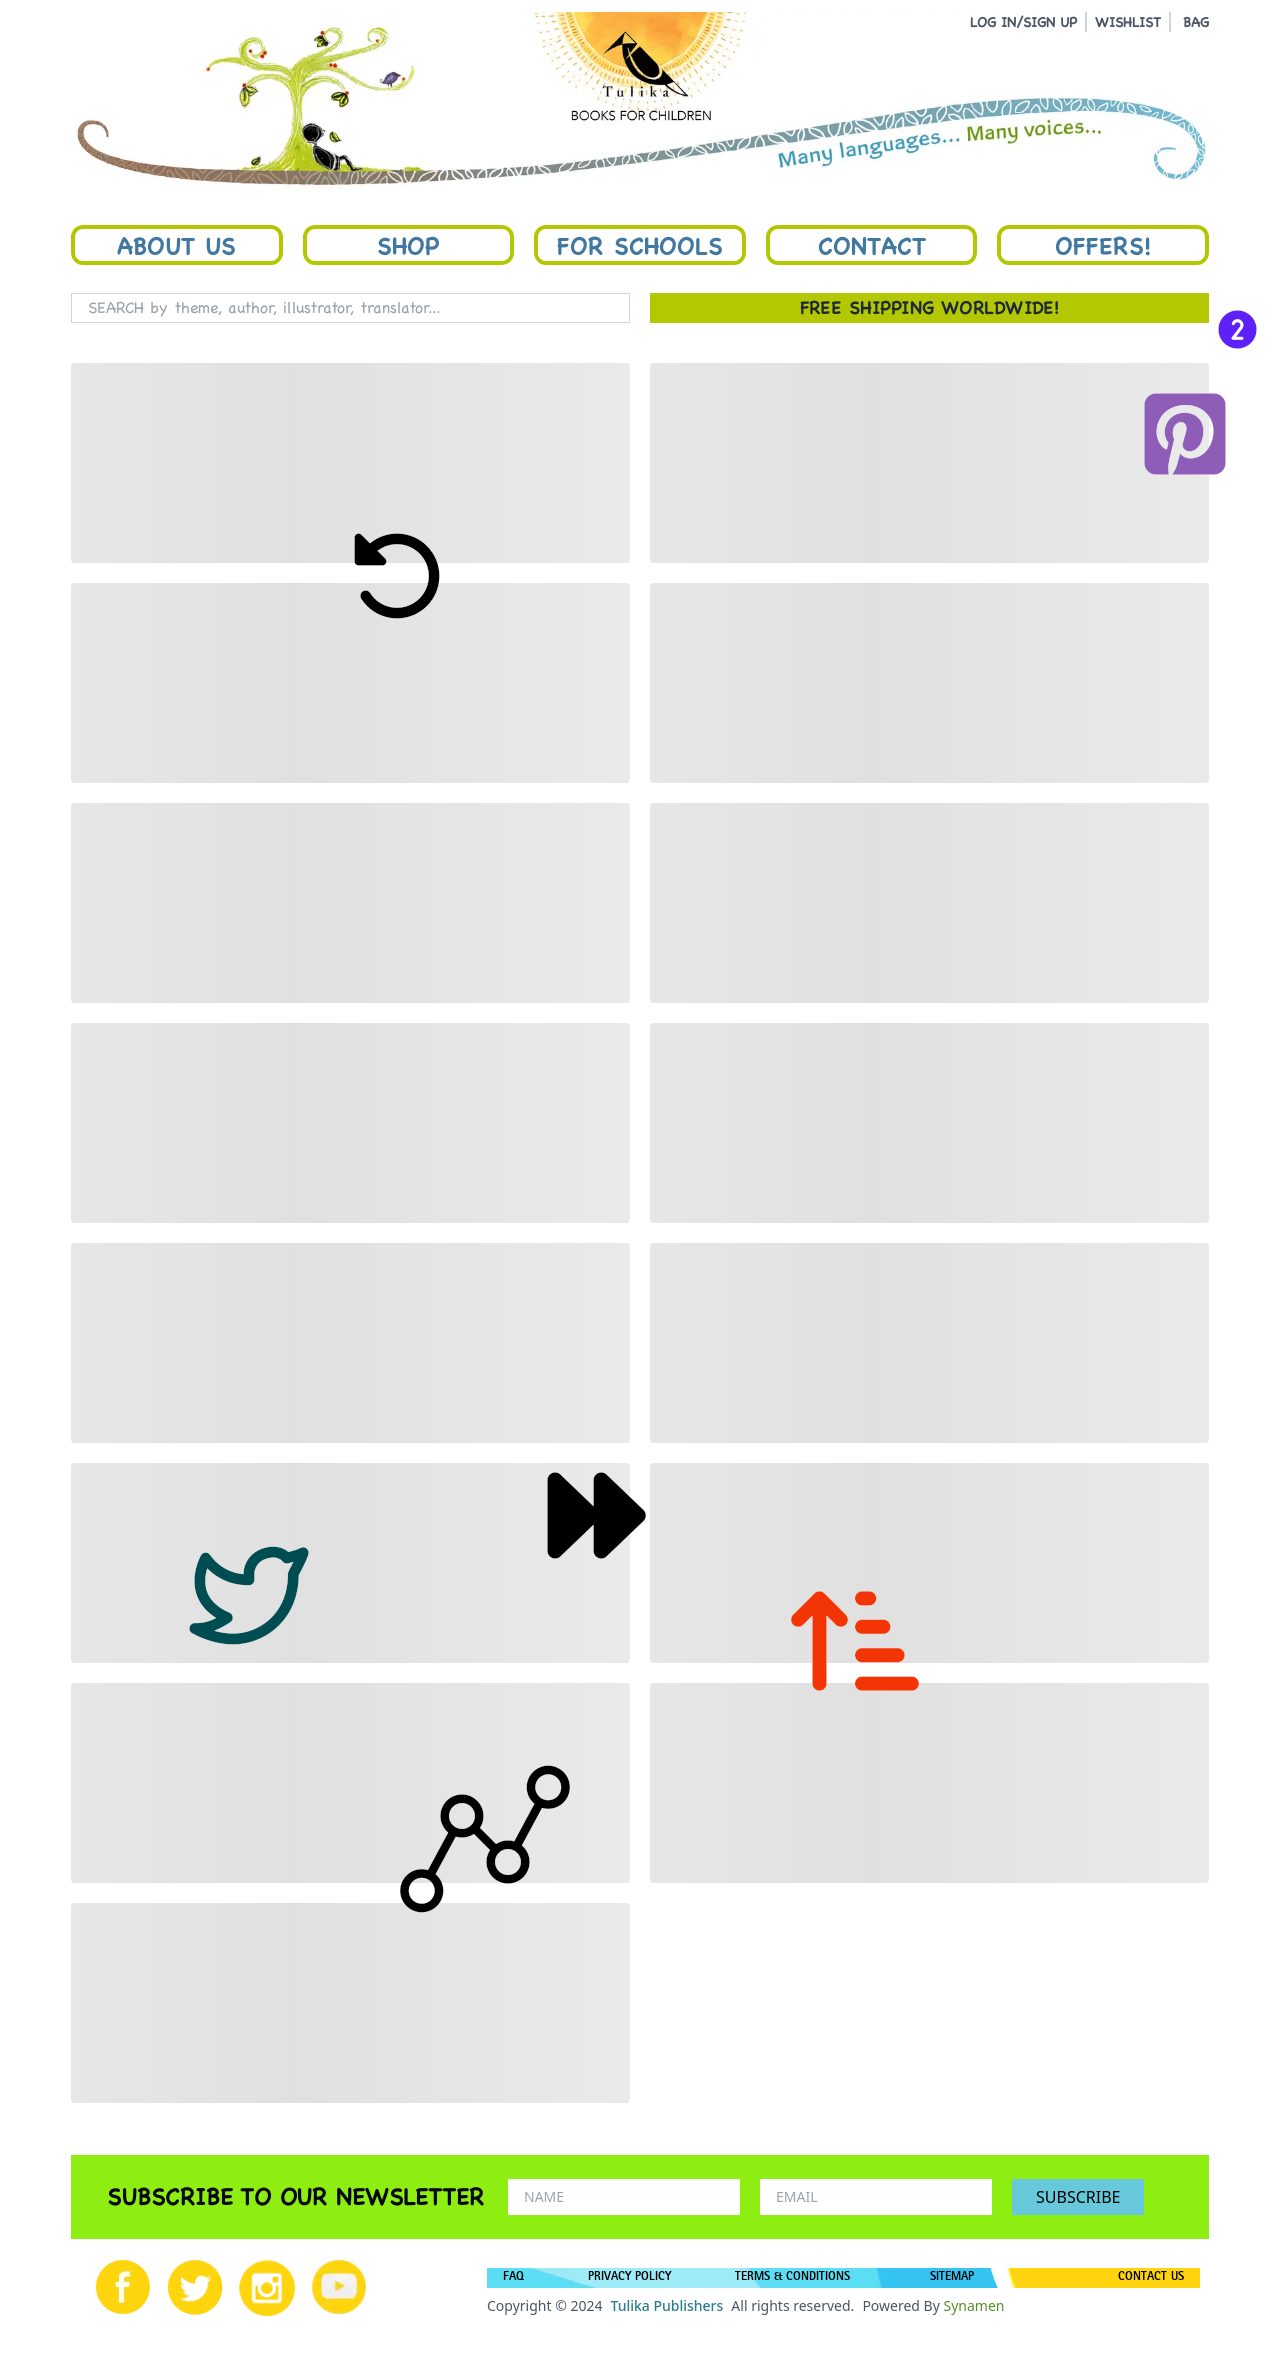 This screenshot has width=1280, height=2369. I want to click on sort items from smallest to largest, so click(855, 1641).